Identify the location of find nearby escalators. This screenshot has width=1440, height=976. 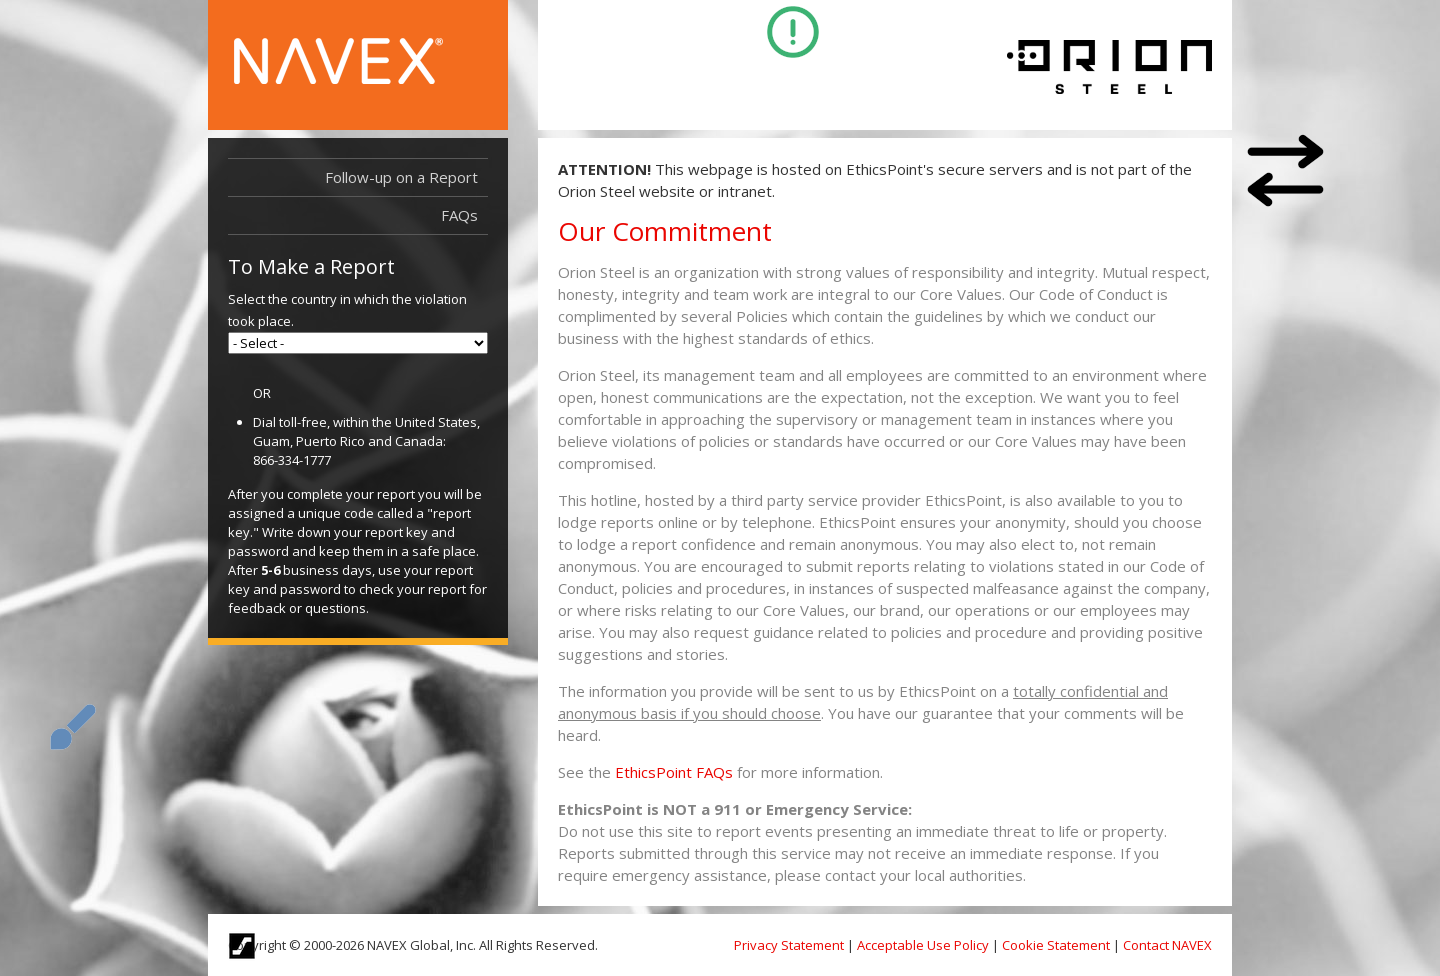
(242, 946).